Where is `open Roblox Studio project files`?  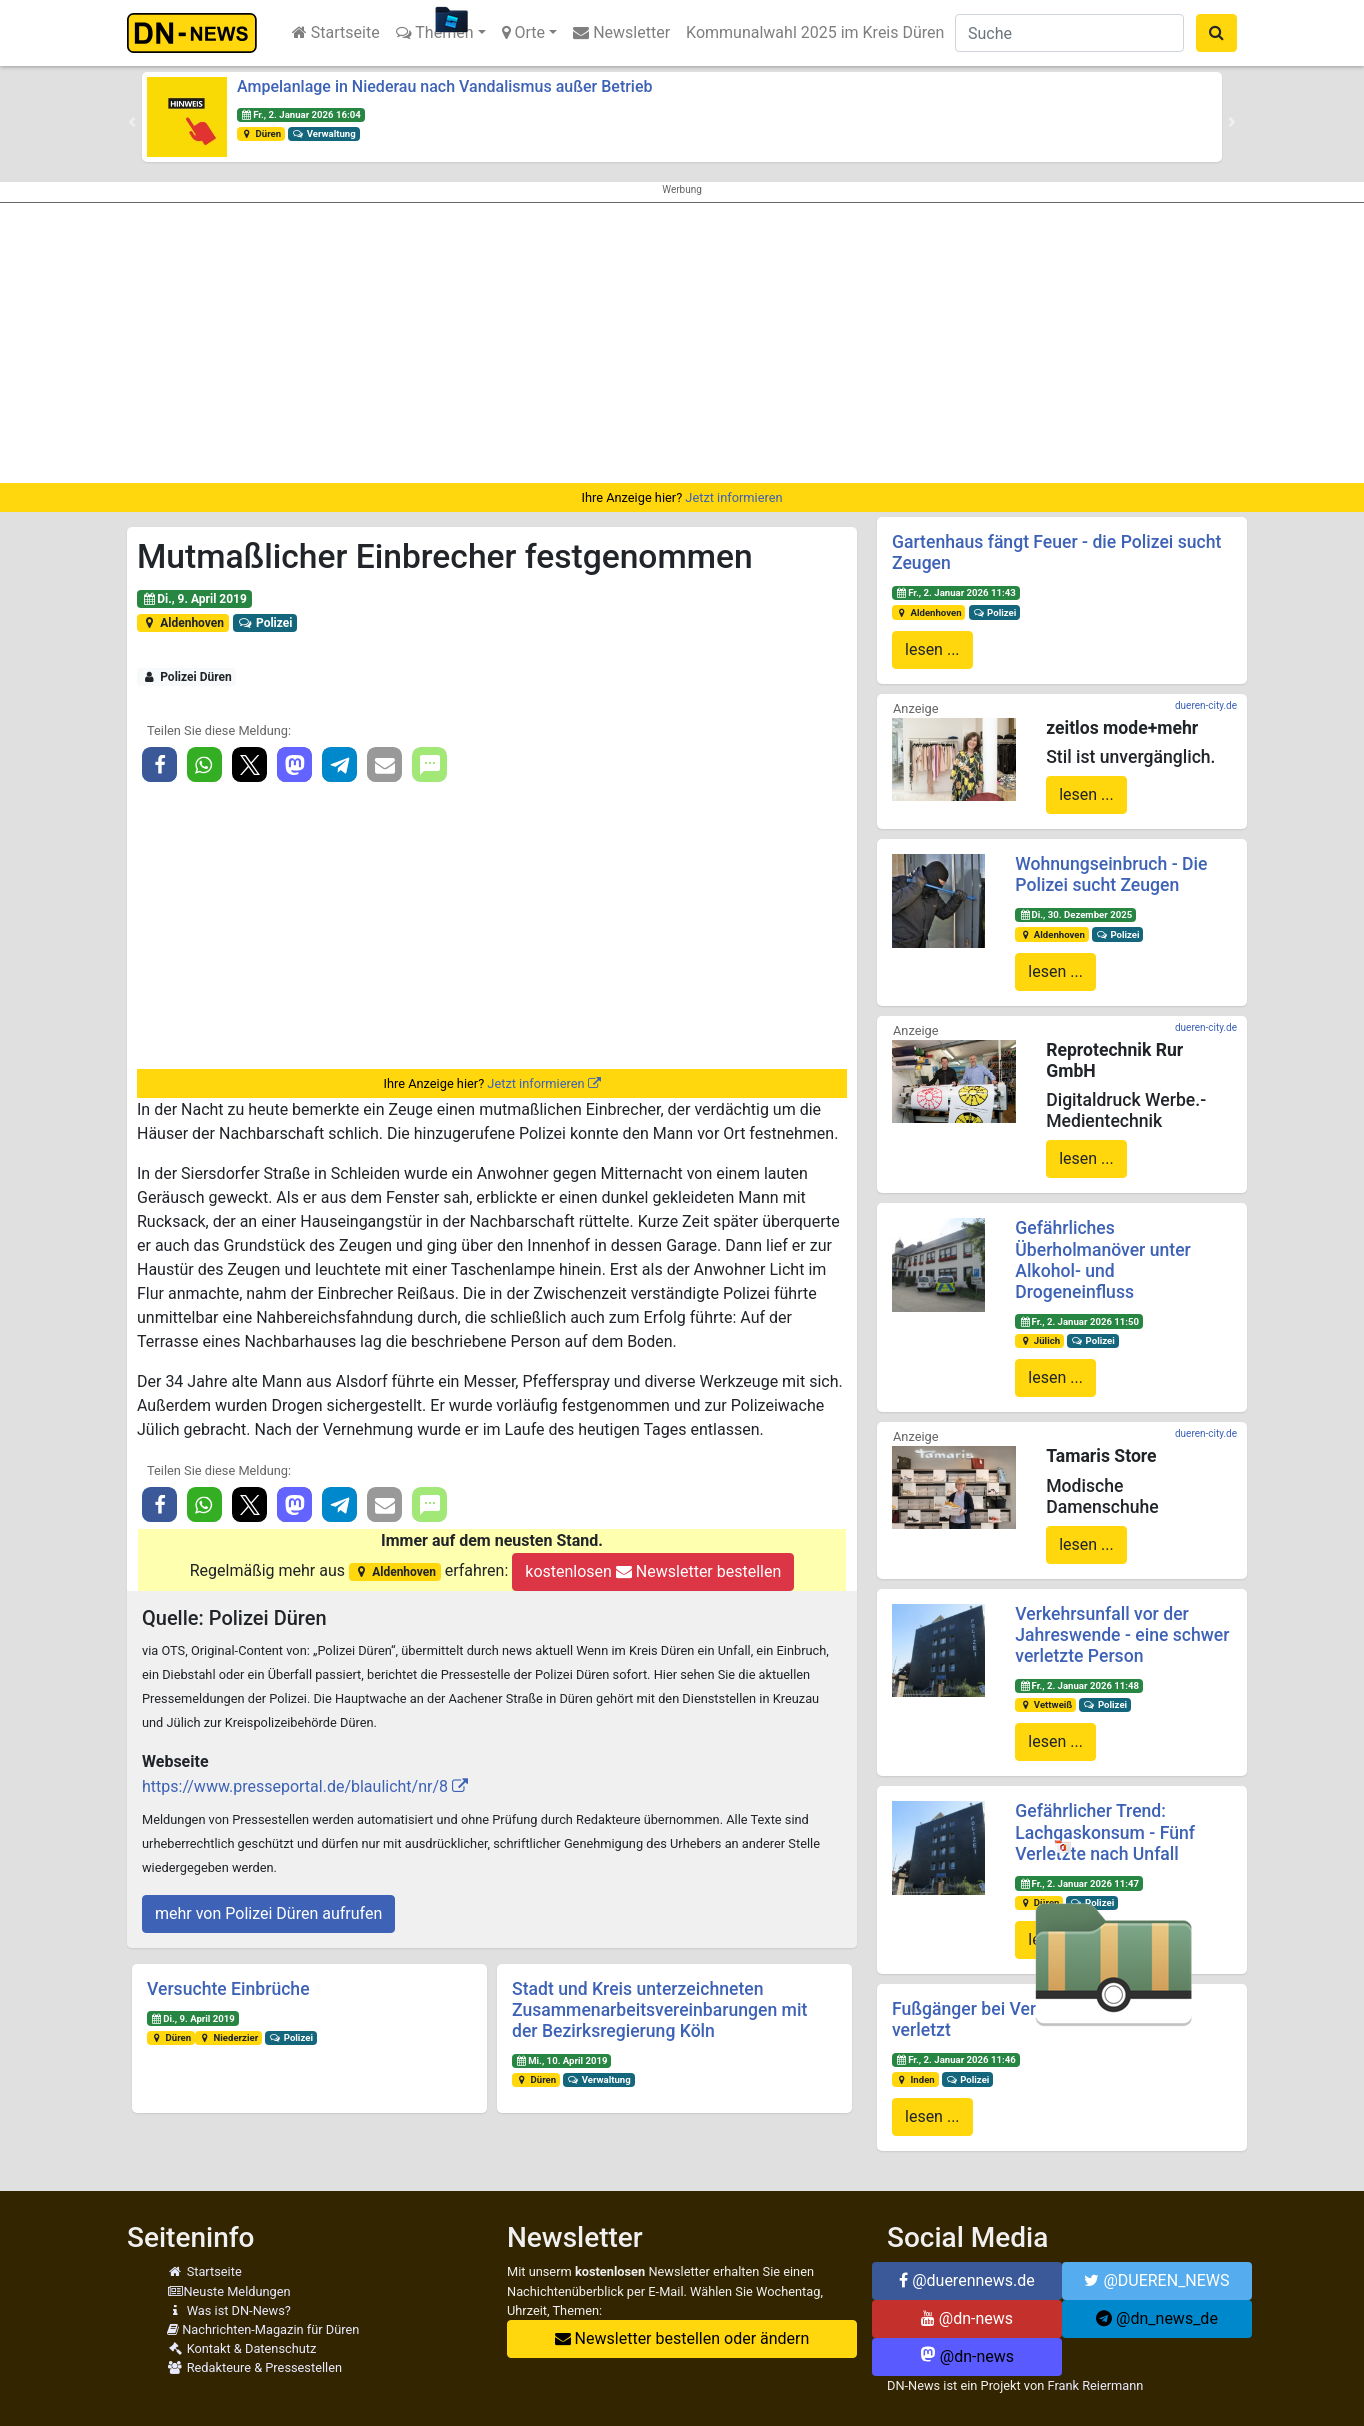 open Roblox Studio project files is located at coordinates (451, 20).